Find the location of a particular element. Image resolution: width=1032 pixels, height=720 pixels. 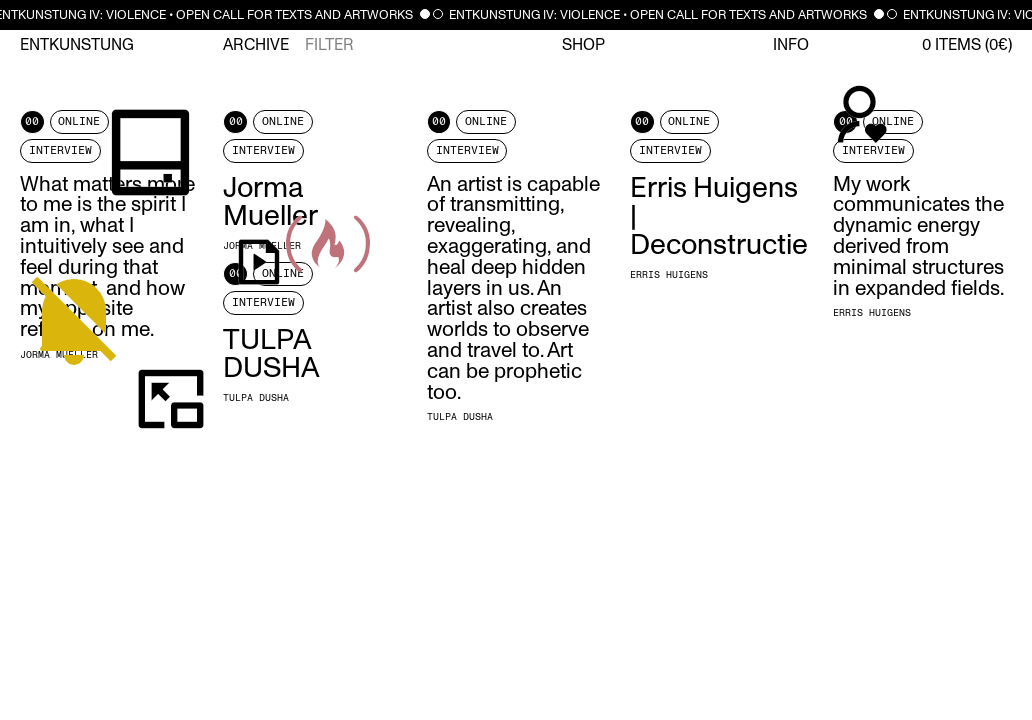

open a video file is located at coordinates (259, 262).